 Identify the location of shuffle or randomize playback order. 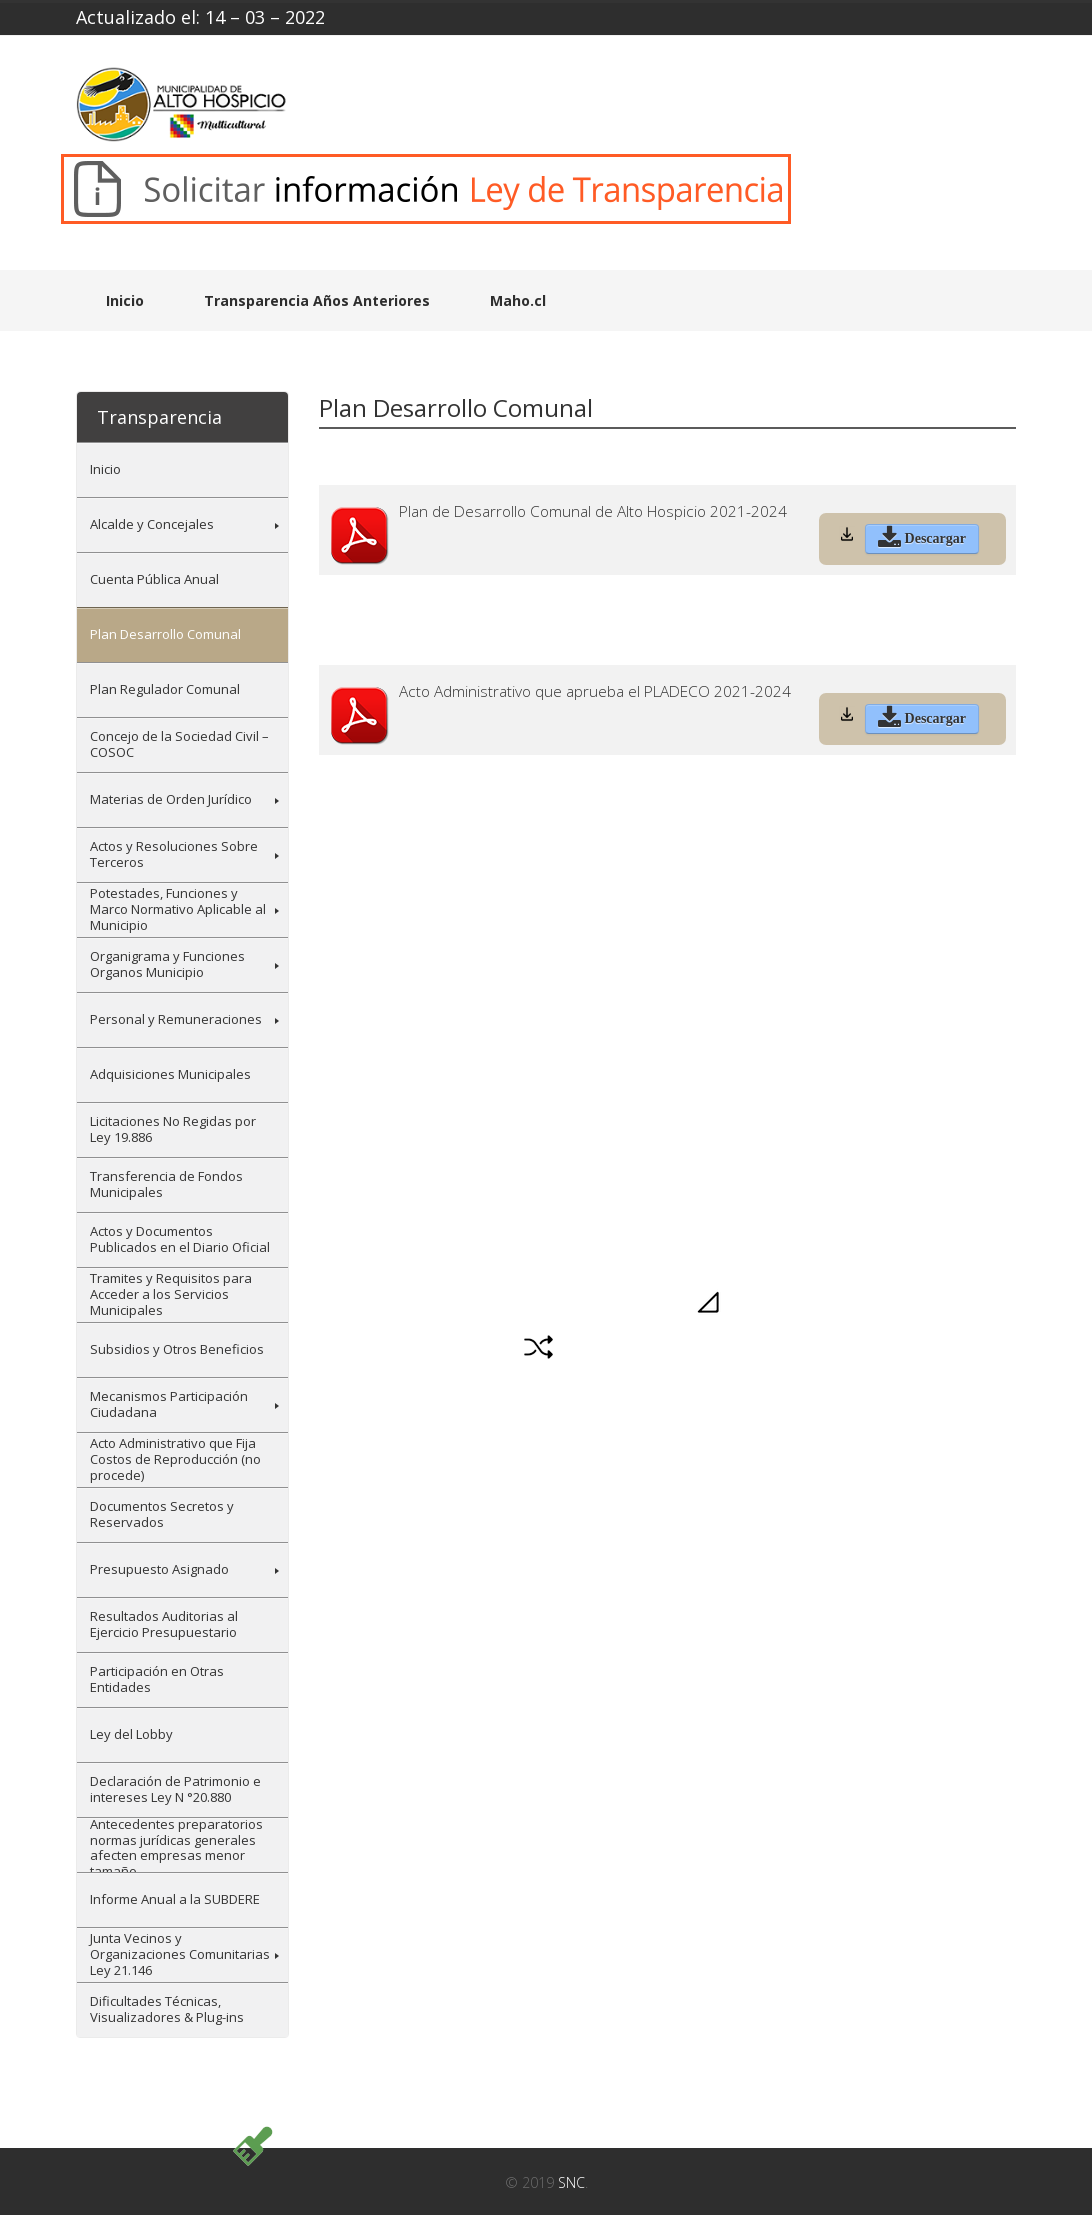
(538, 1347).